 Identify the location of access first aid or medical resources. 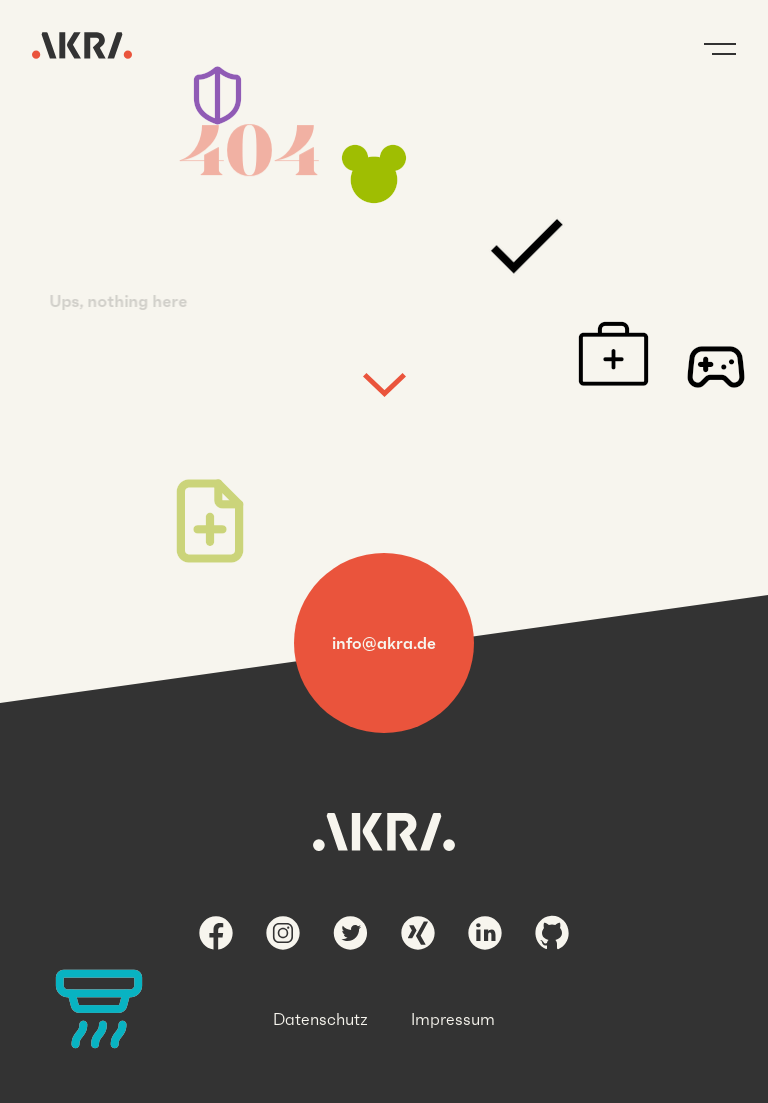
(613, 356).